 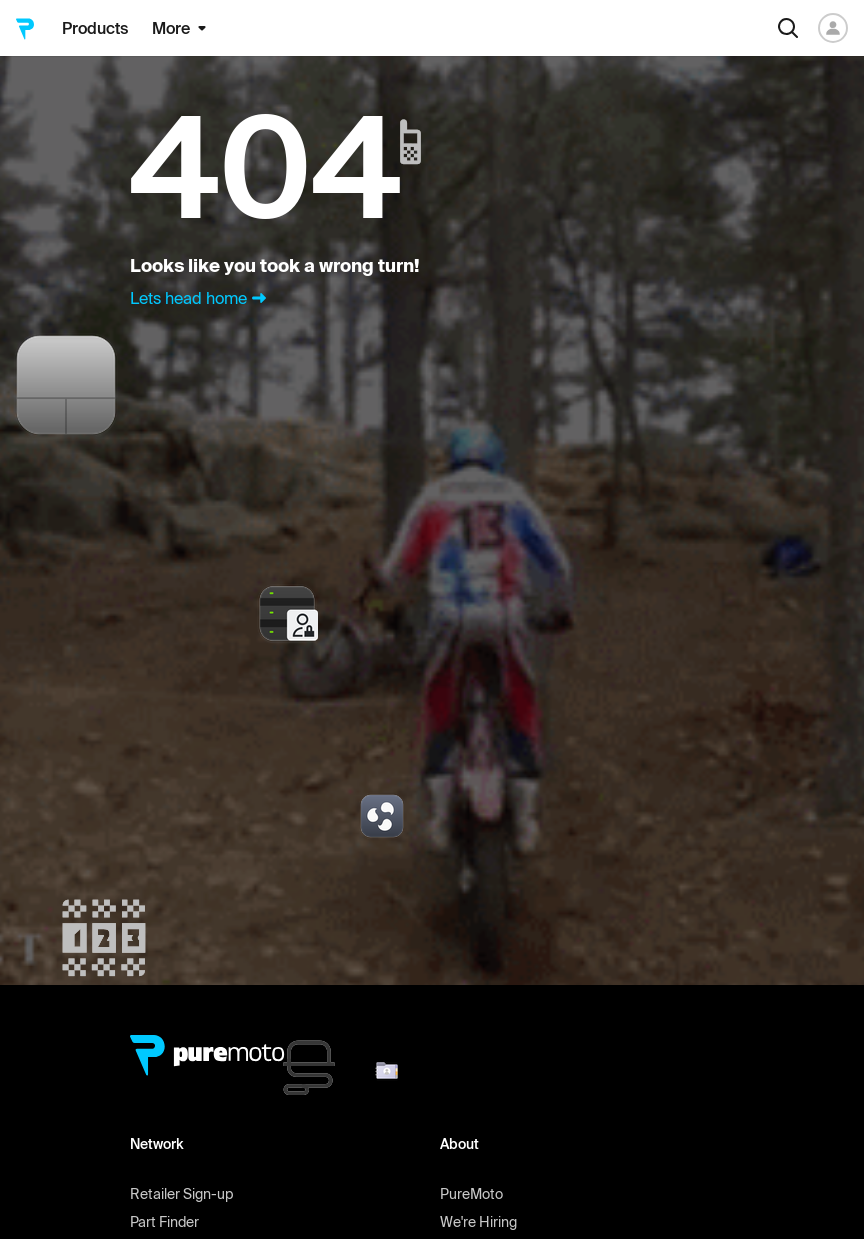 What do you see at coordinates (410, 143) in the screenshot?
I see `make a phone call` at bounding box center [410, 143].